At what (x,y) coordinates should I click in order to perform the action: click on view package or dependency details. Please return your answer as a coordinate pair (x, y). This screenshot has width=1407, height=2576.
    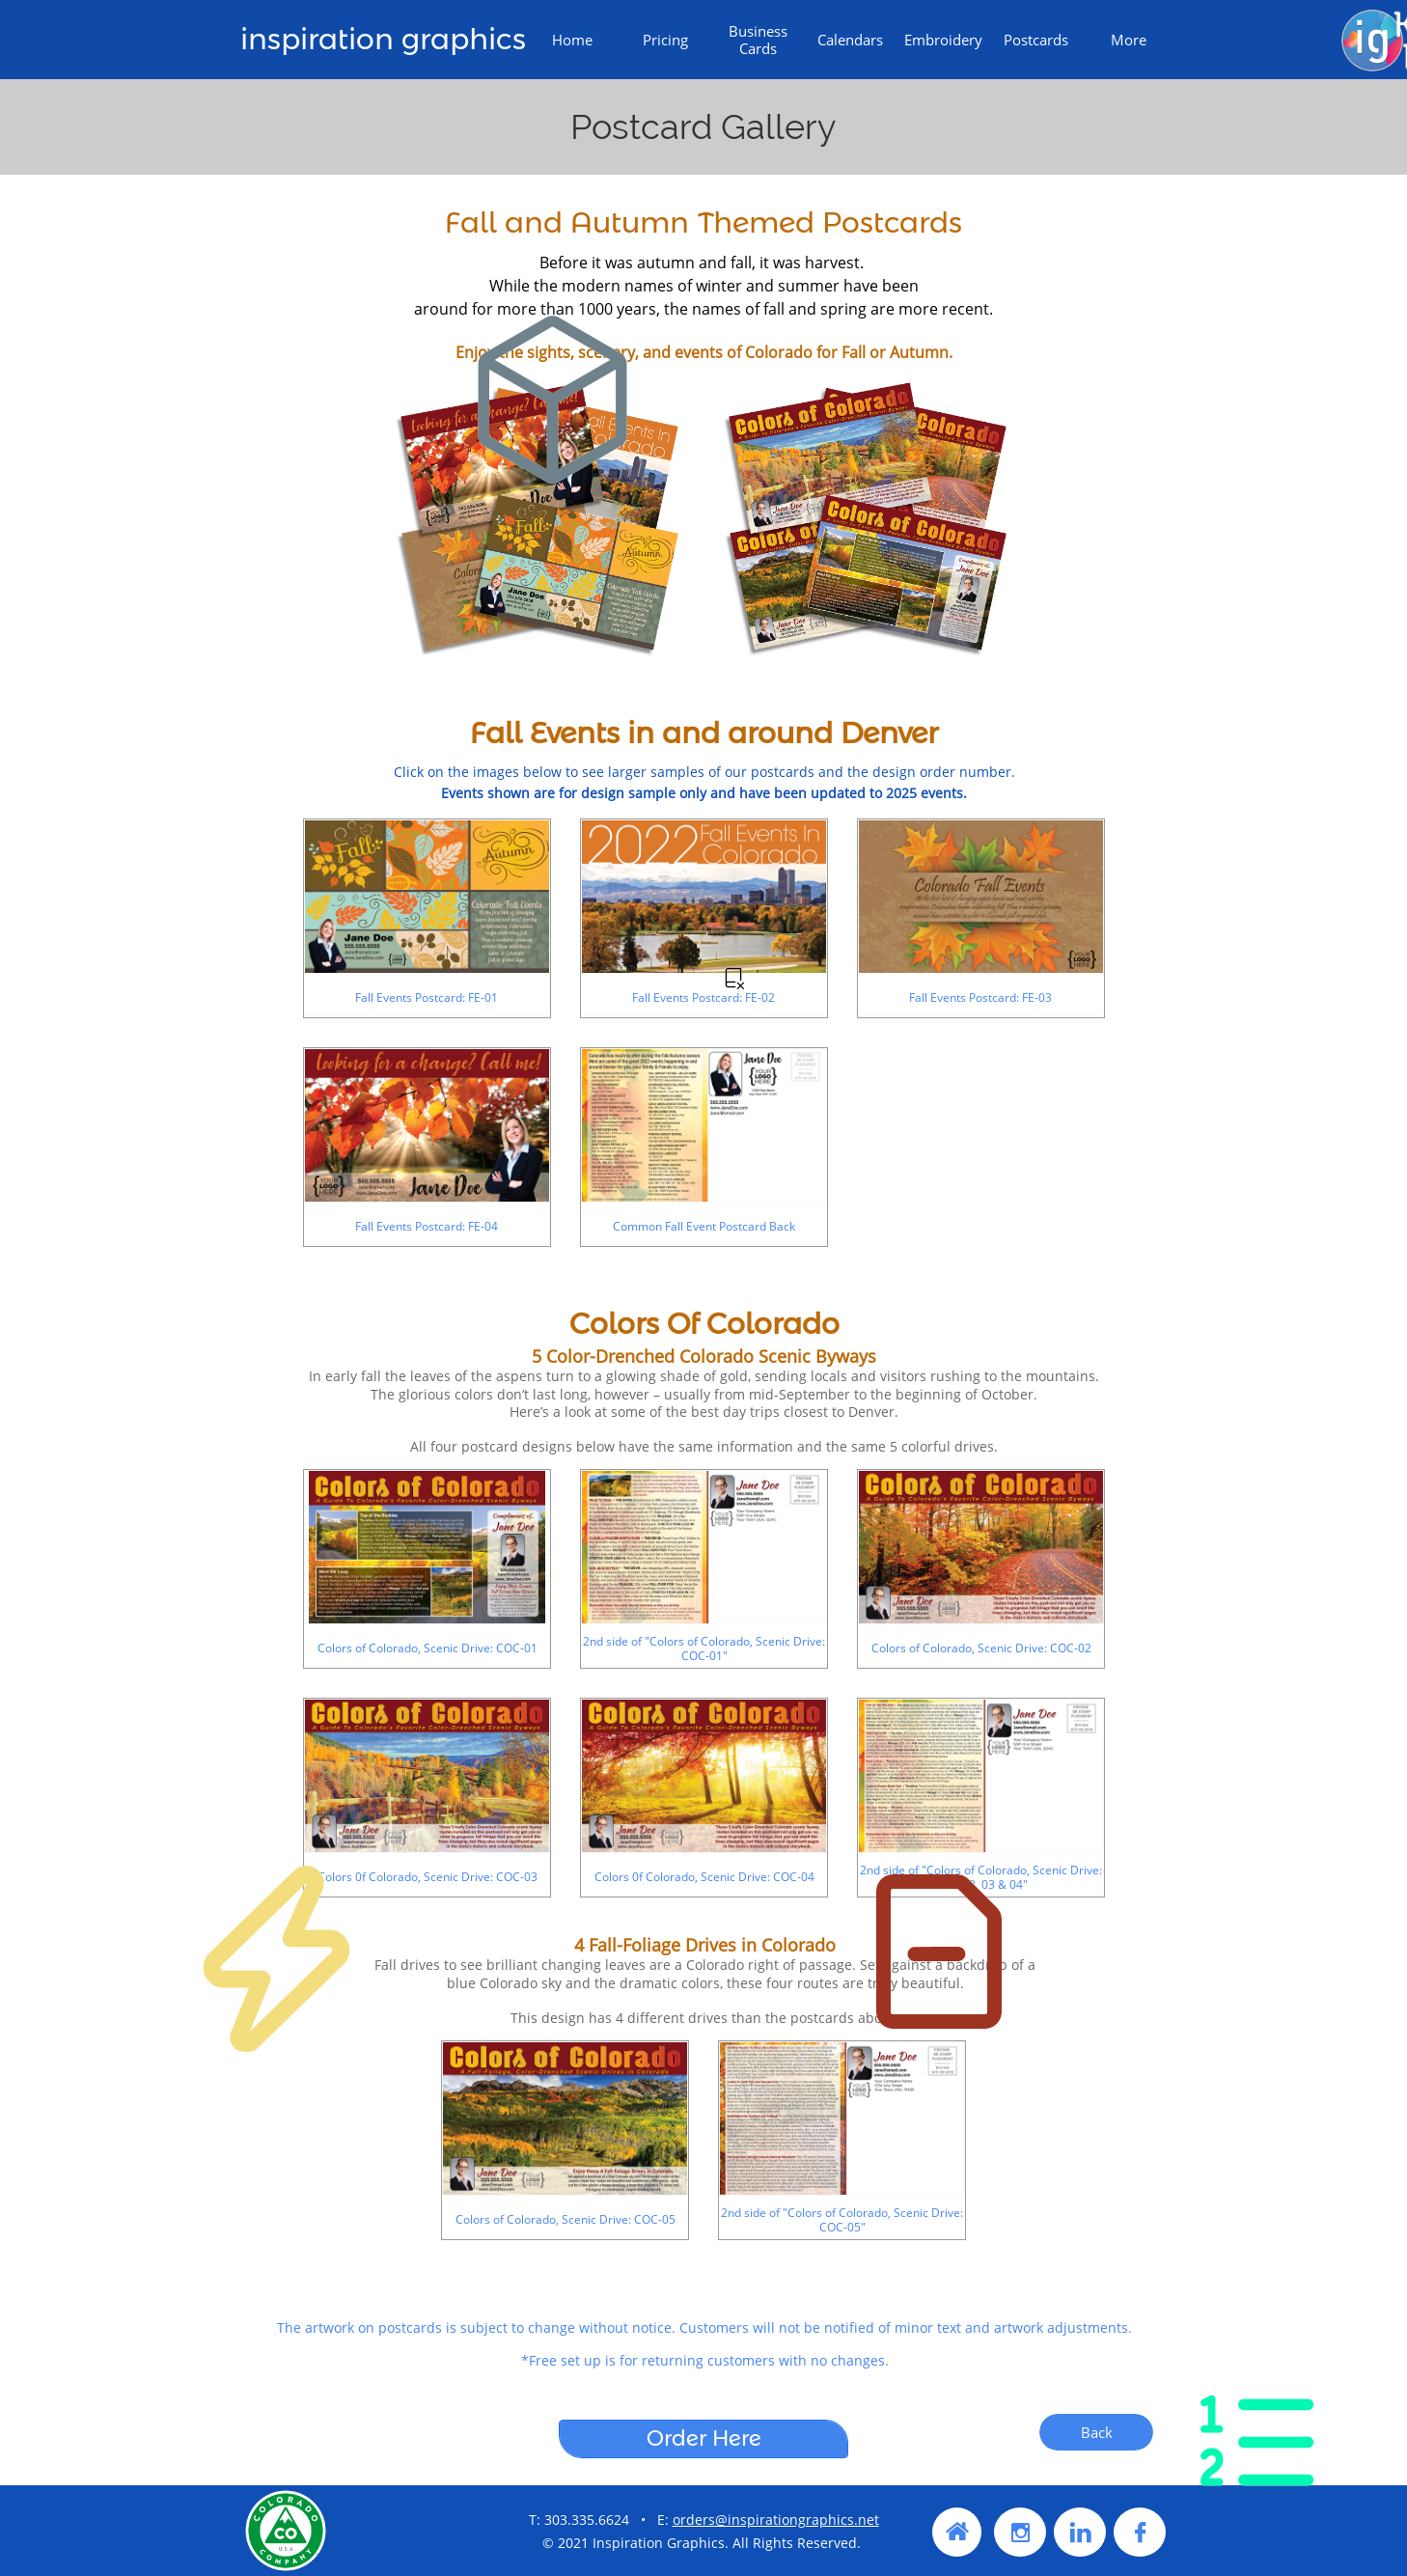
    Looking at the image, I should click on (552, 402).